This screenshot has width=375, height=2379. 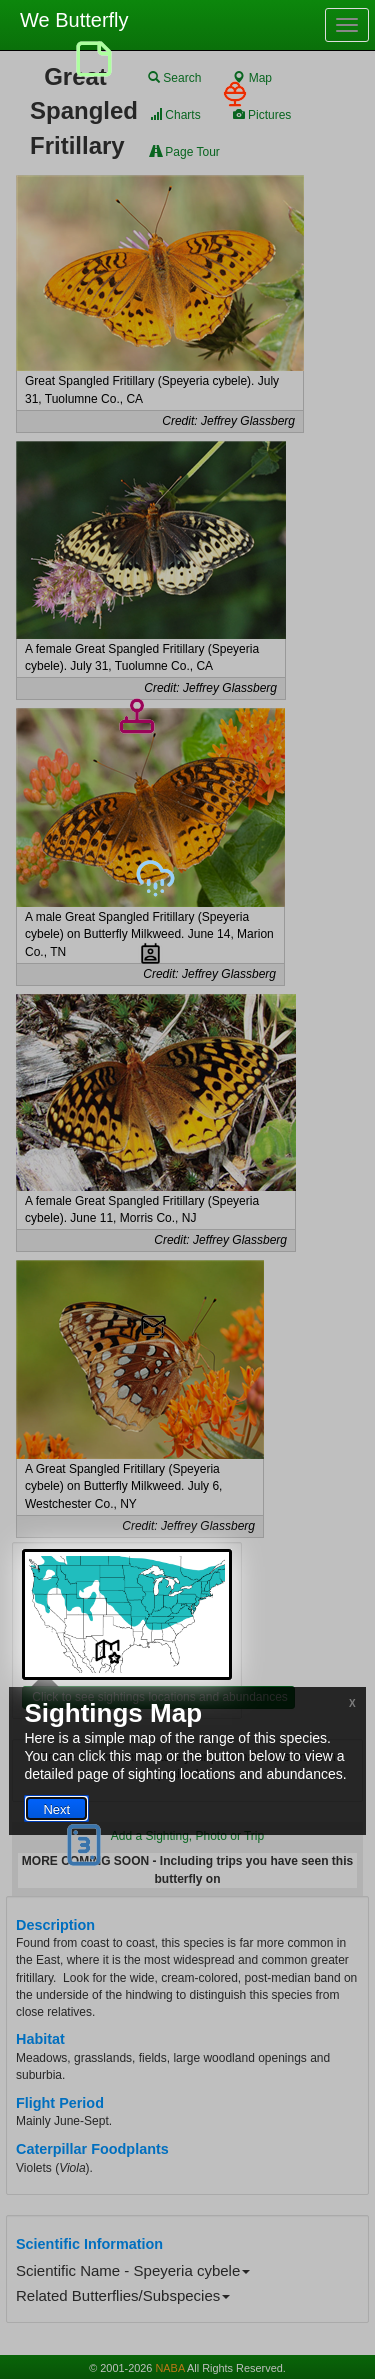 What do you see at coordinates (155, 877) in the screenshot?
I see `indicates hail weather conditions` at bounding box center [155, 877].